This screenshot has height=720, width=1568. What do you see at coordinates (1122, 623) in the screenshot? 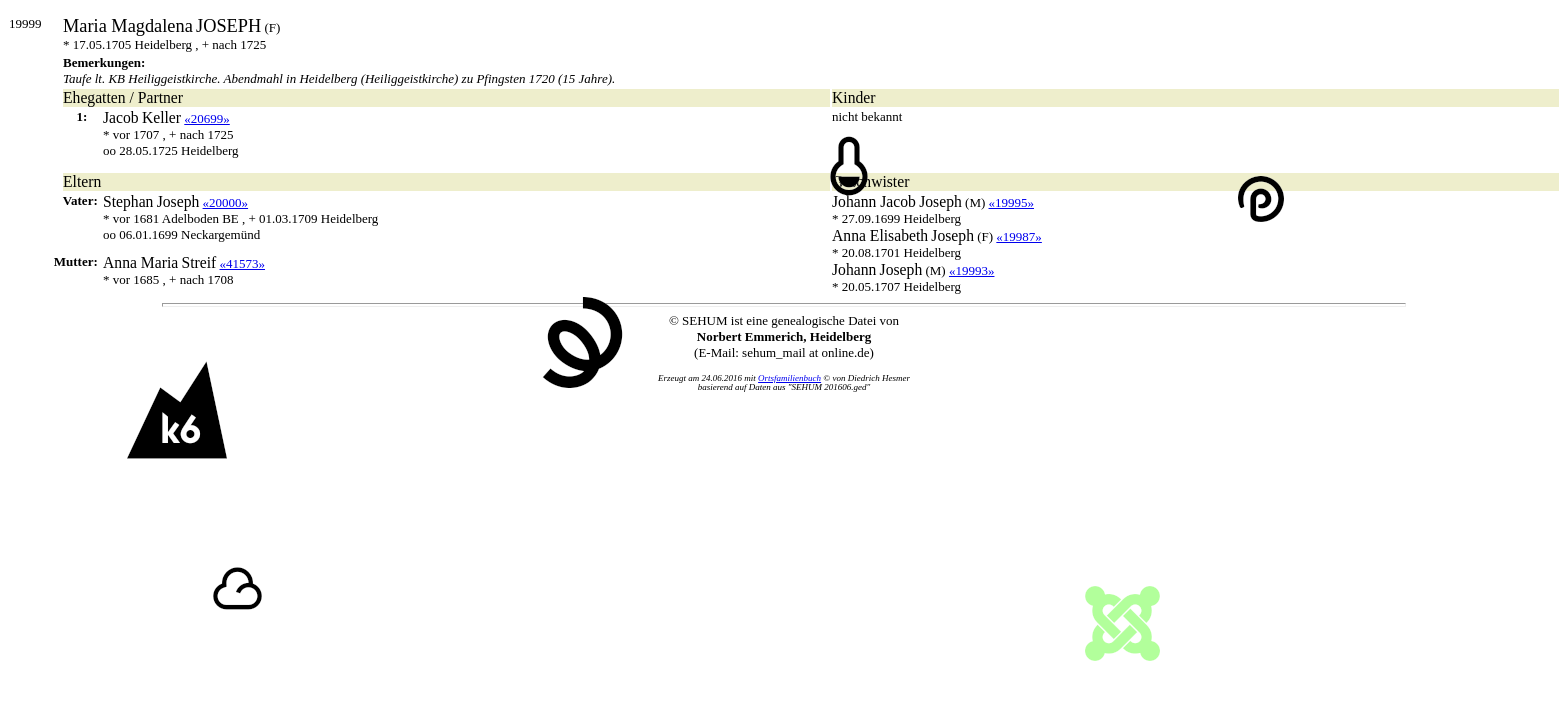
I see `Joomla content management system logo` at bounding box center [1122, 623].